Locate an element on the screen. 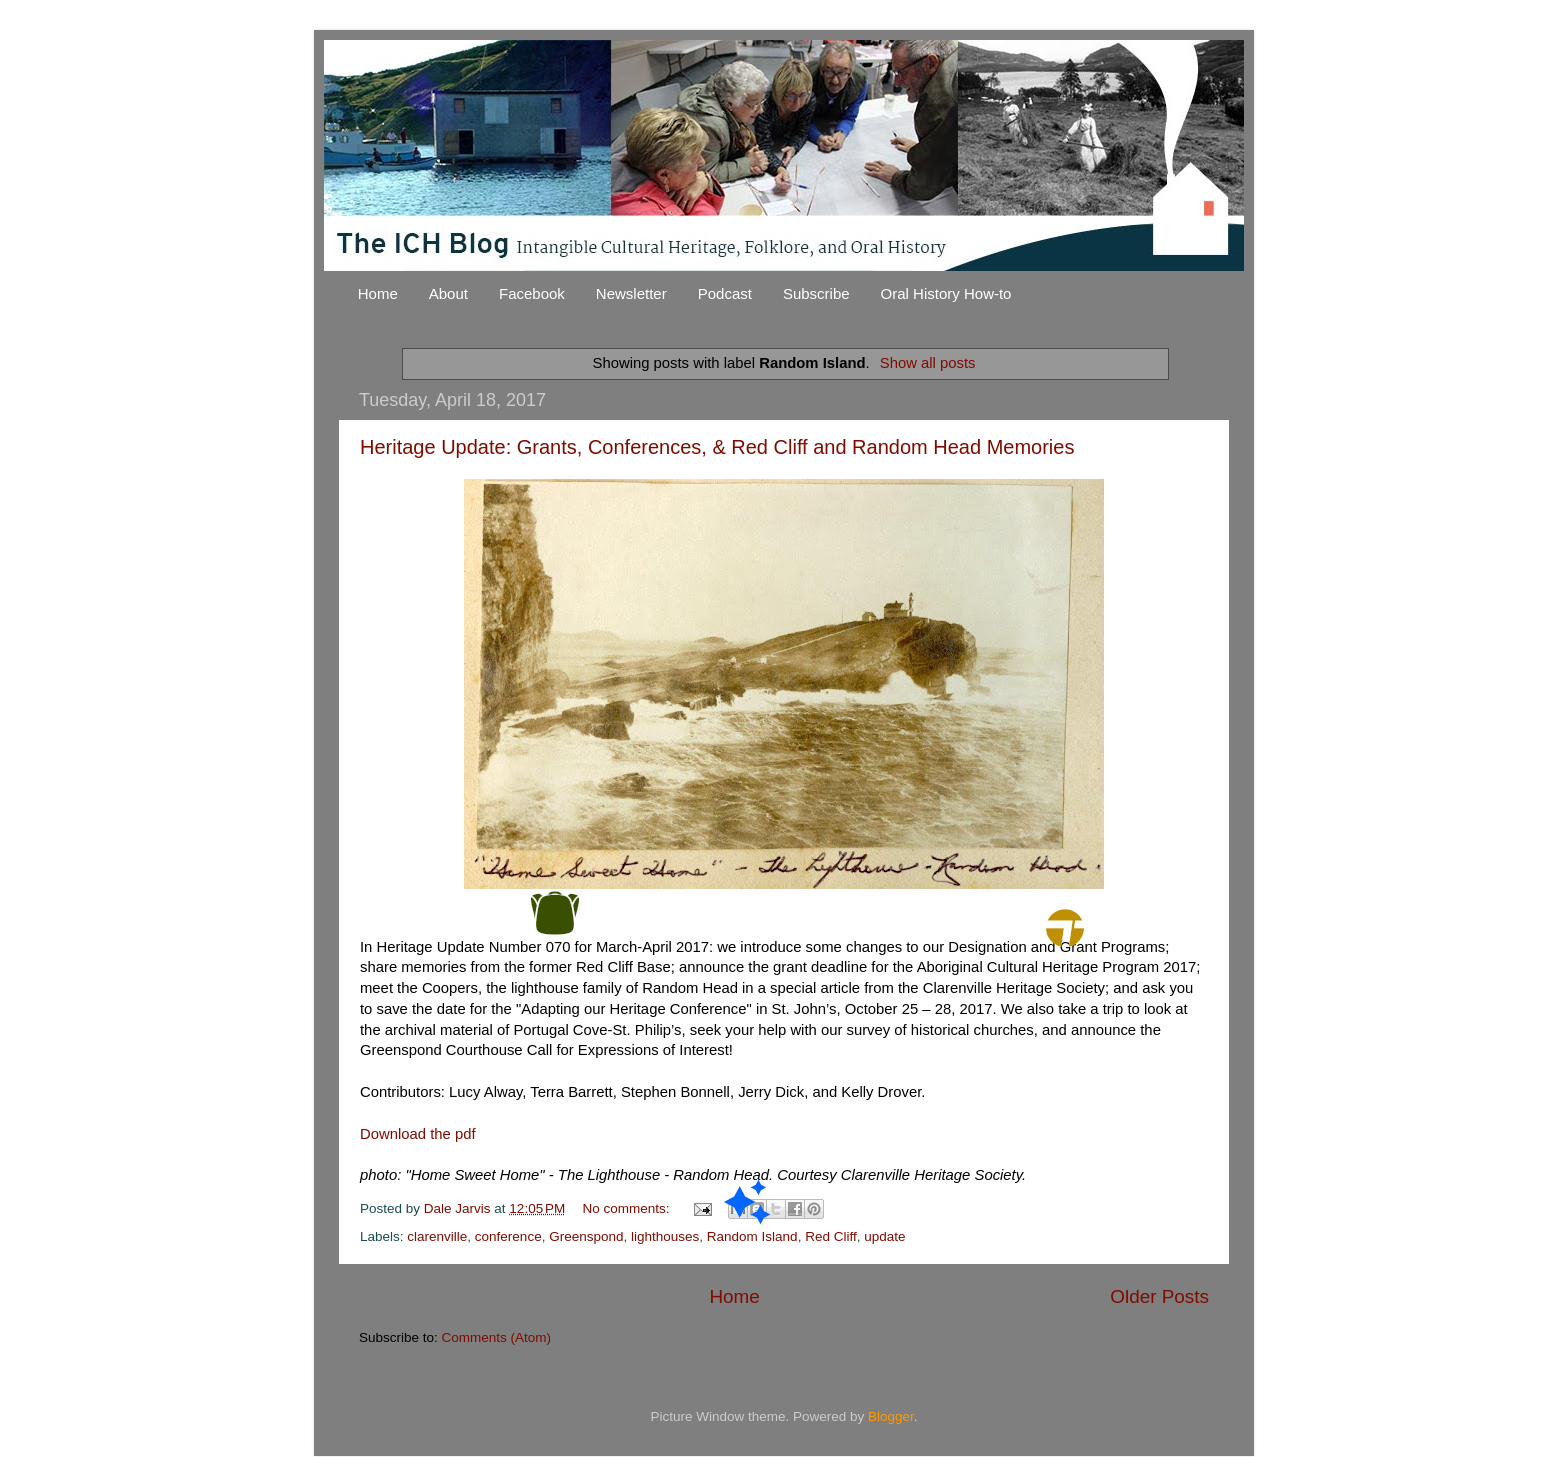 The image size is (1568, 1457). visit showwcase developer portfolio platform is located at coordinates (555, 913).